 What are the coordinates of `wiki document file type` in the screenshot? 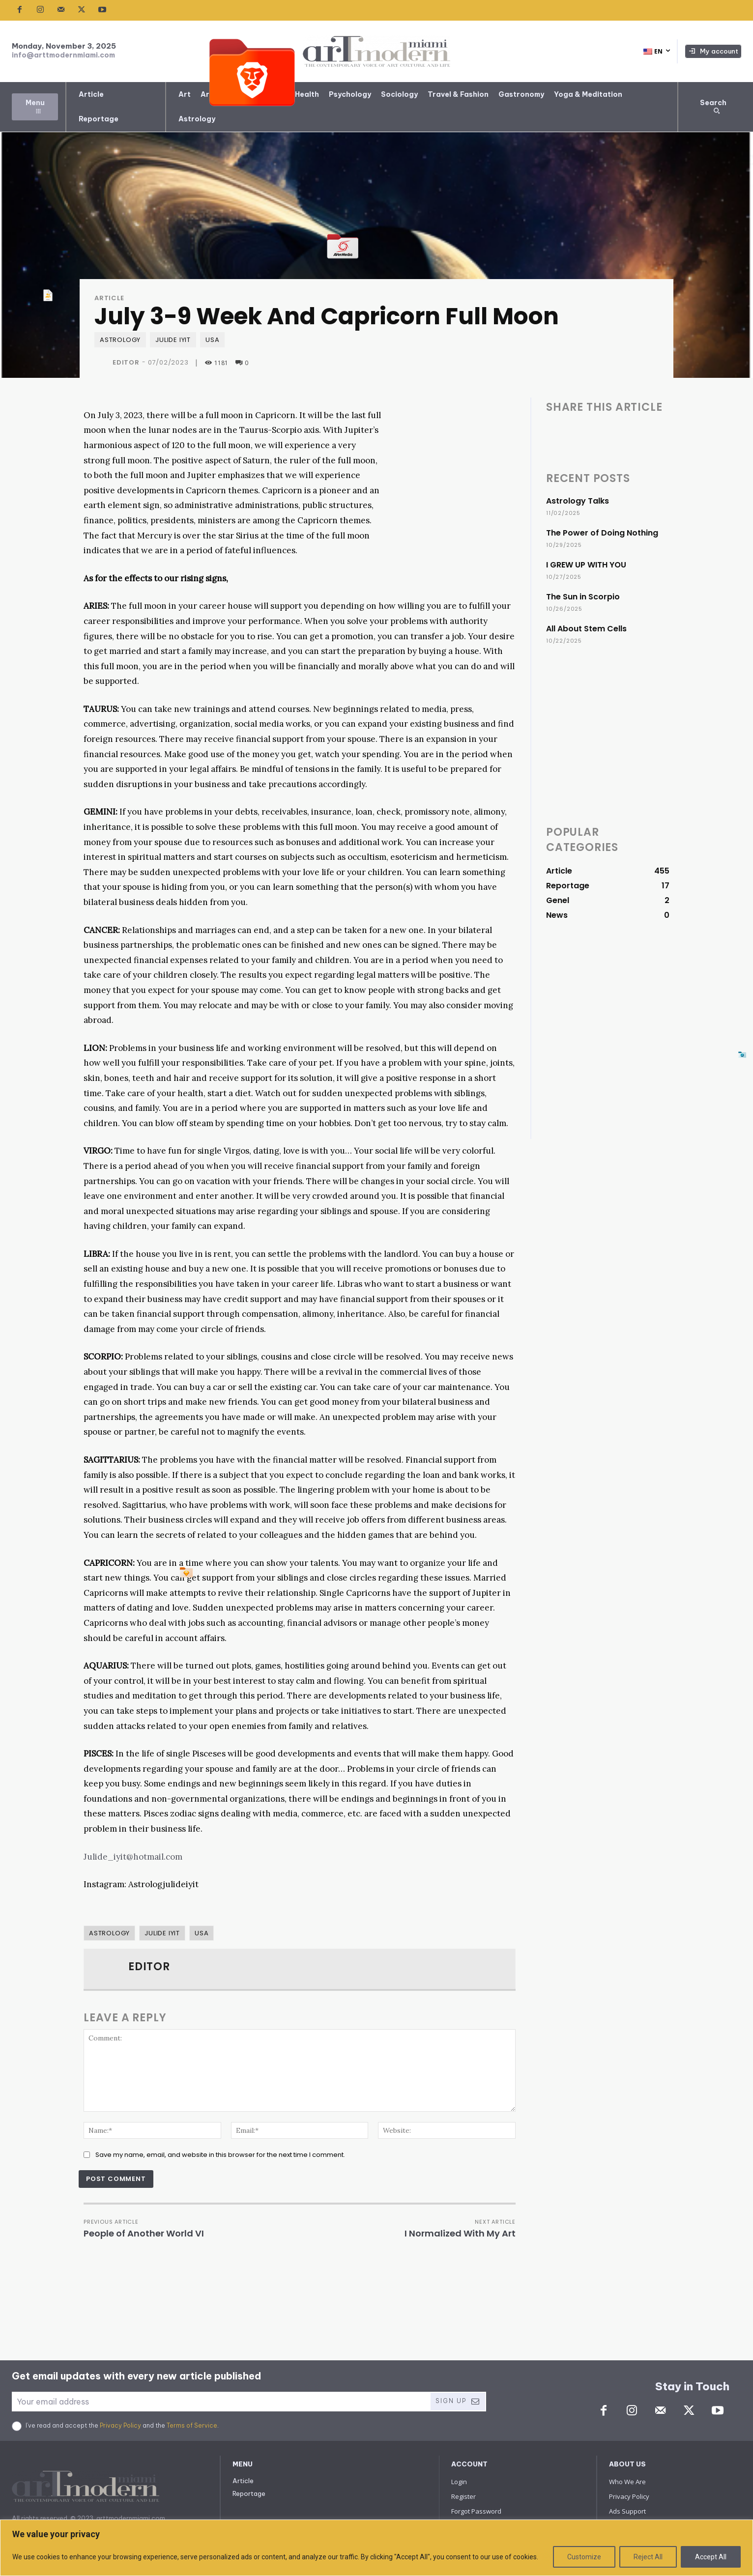 It's located at (48, 295).